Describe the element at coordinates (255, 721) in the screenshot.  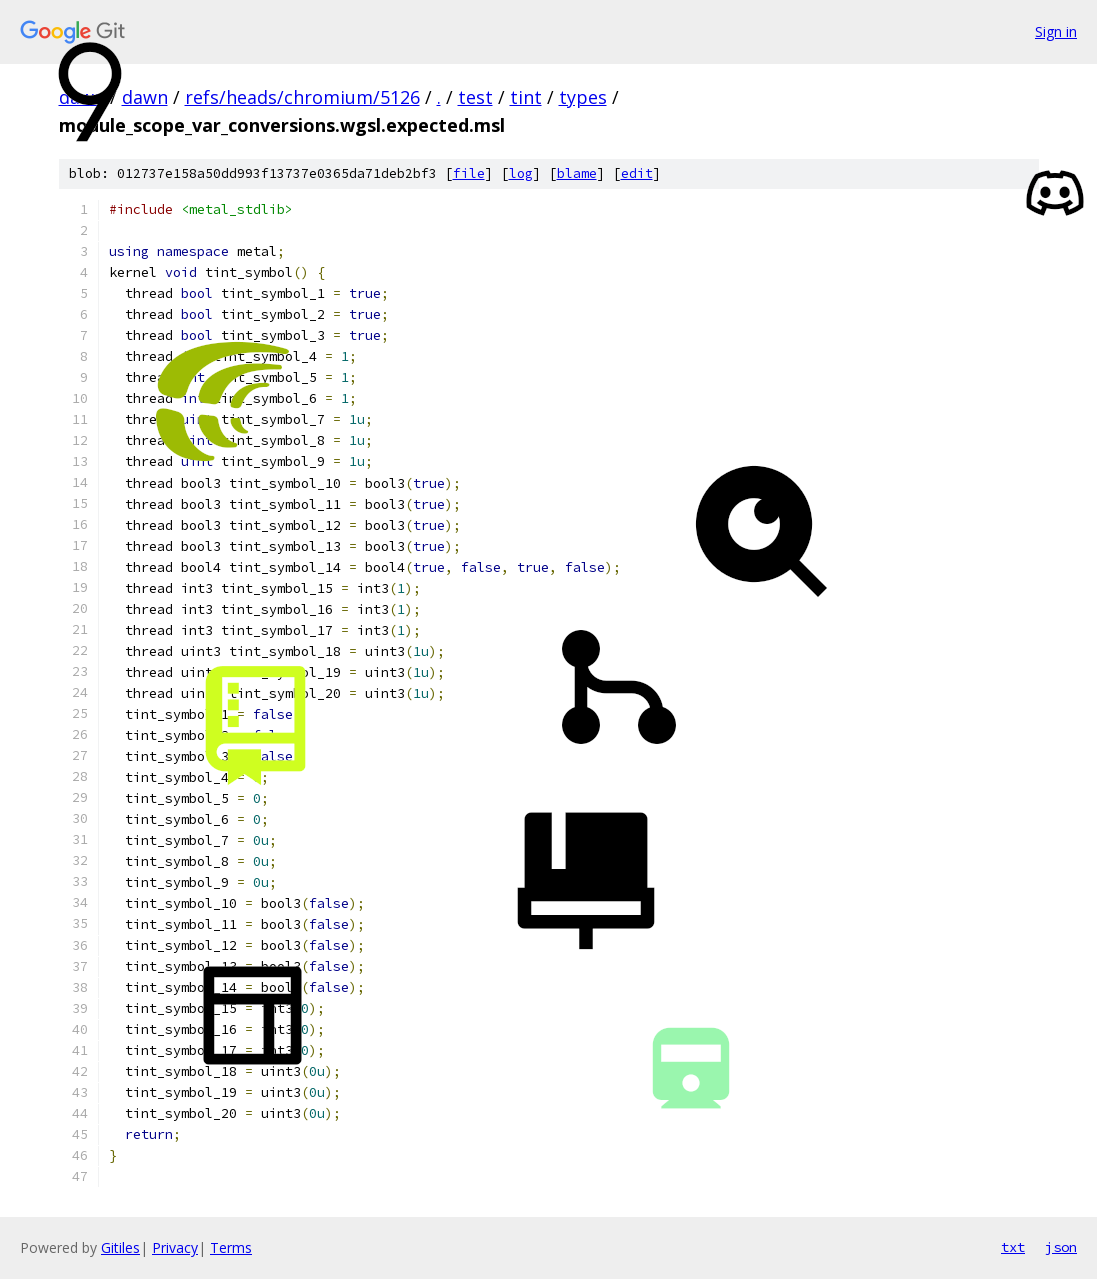
I see `access a git repository` at that location.